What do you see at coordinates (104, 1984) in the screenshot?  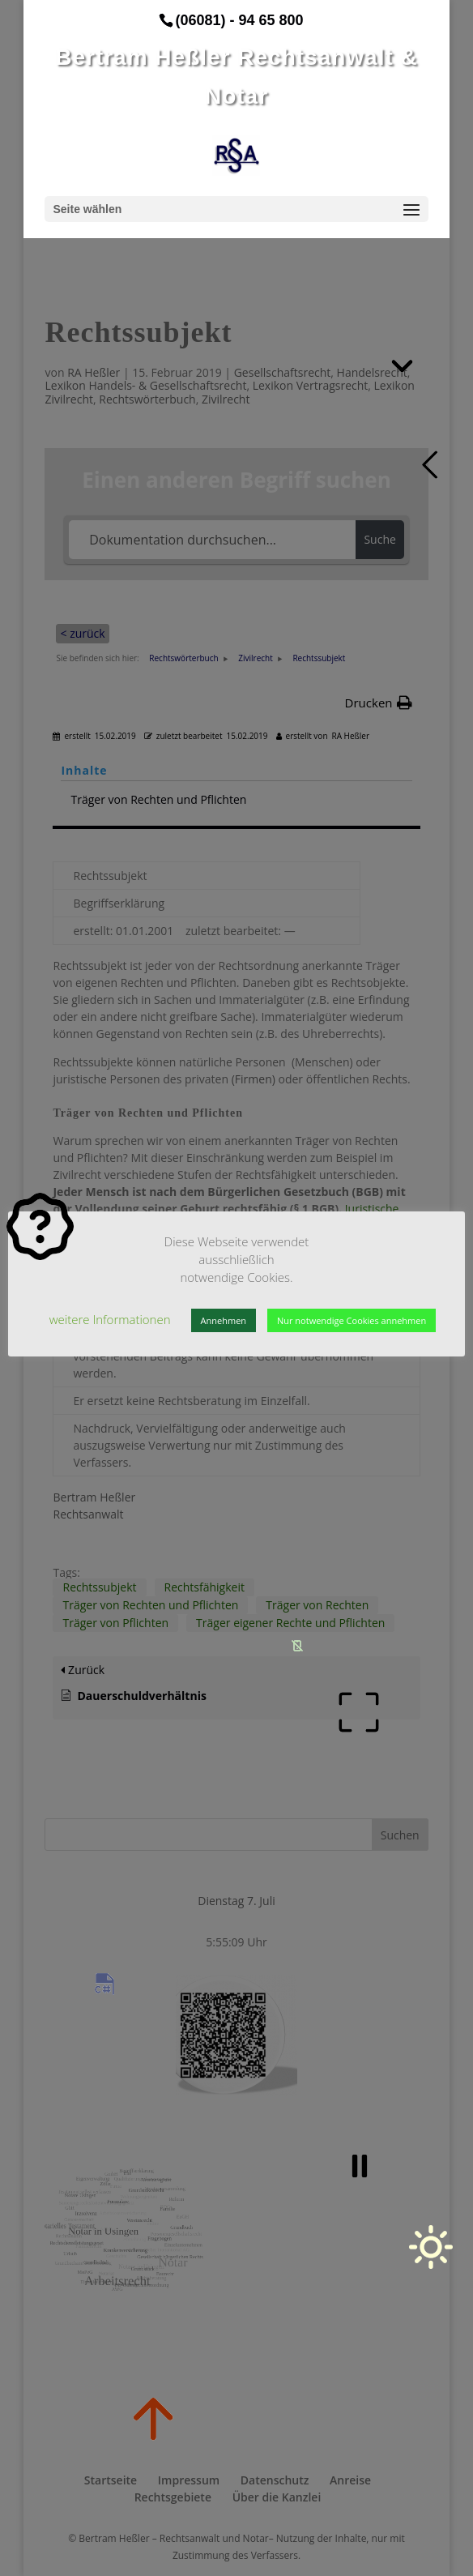 I see `open a C# source code file` at bounding box center [104, 1984].